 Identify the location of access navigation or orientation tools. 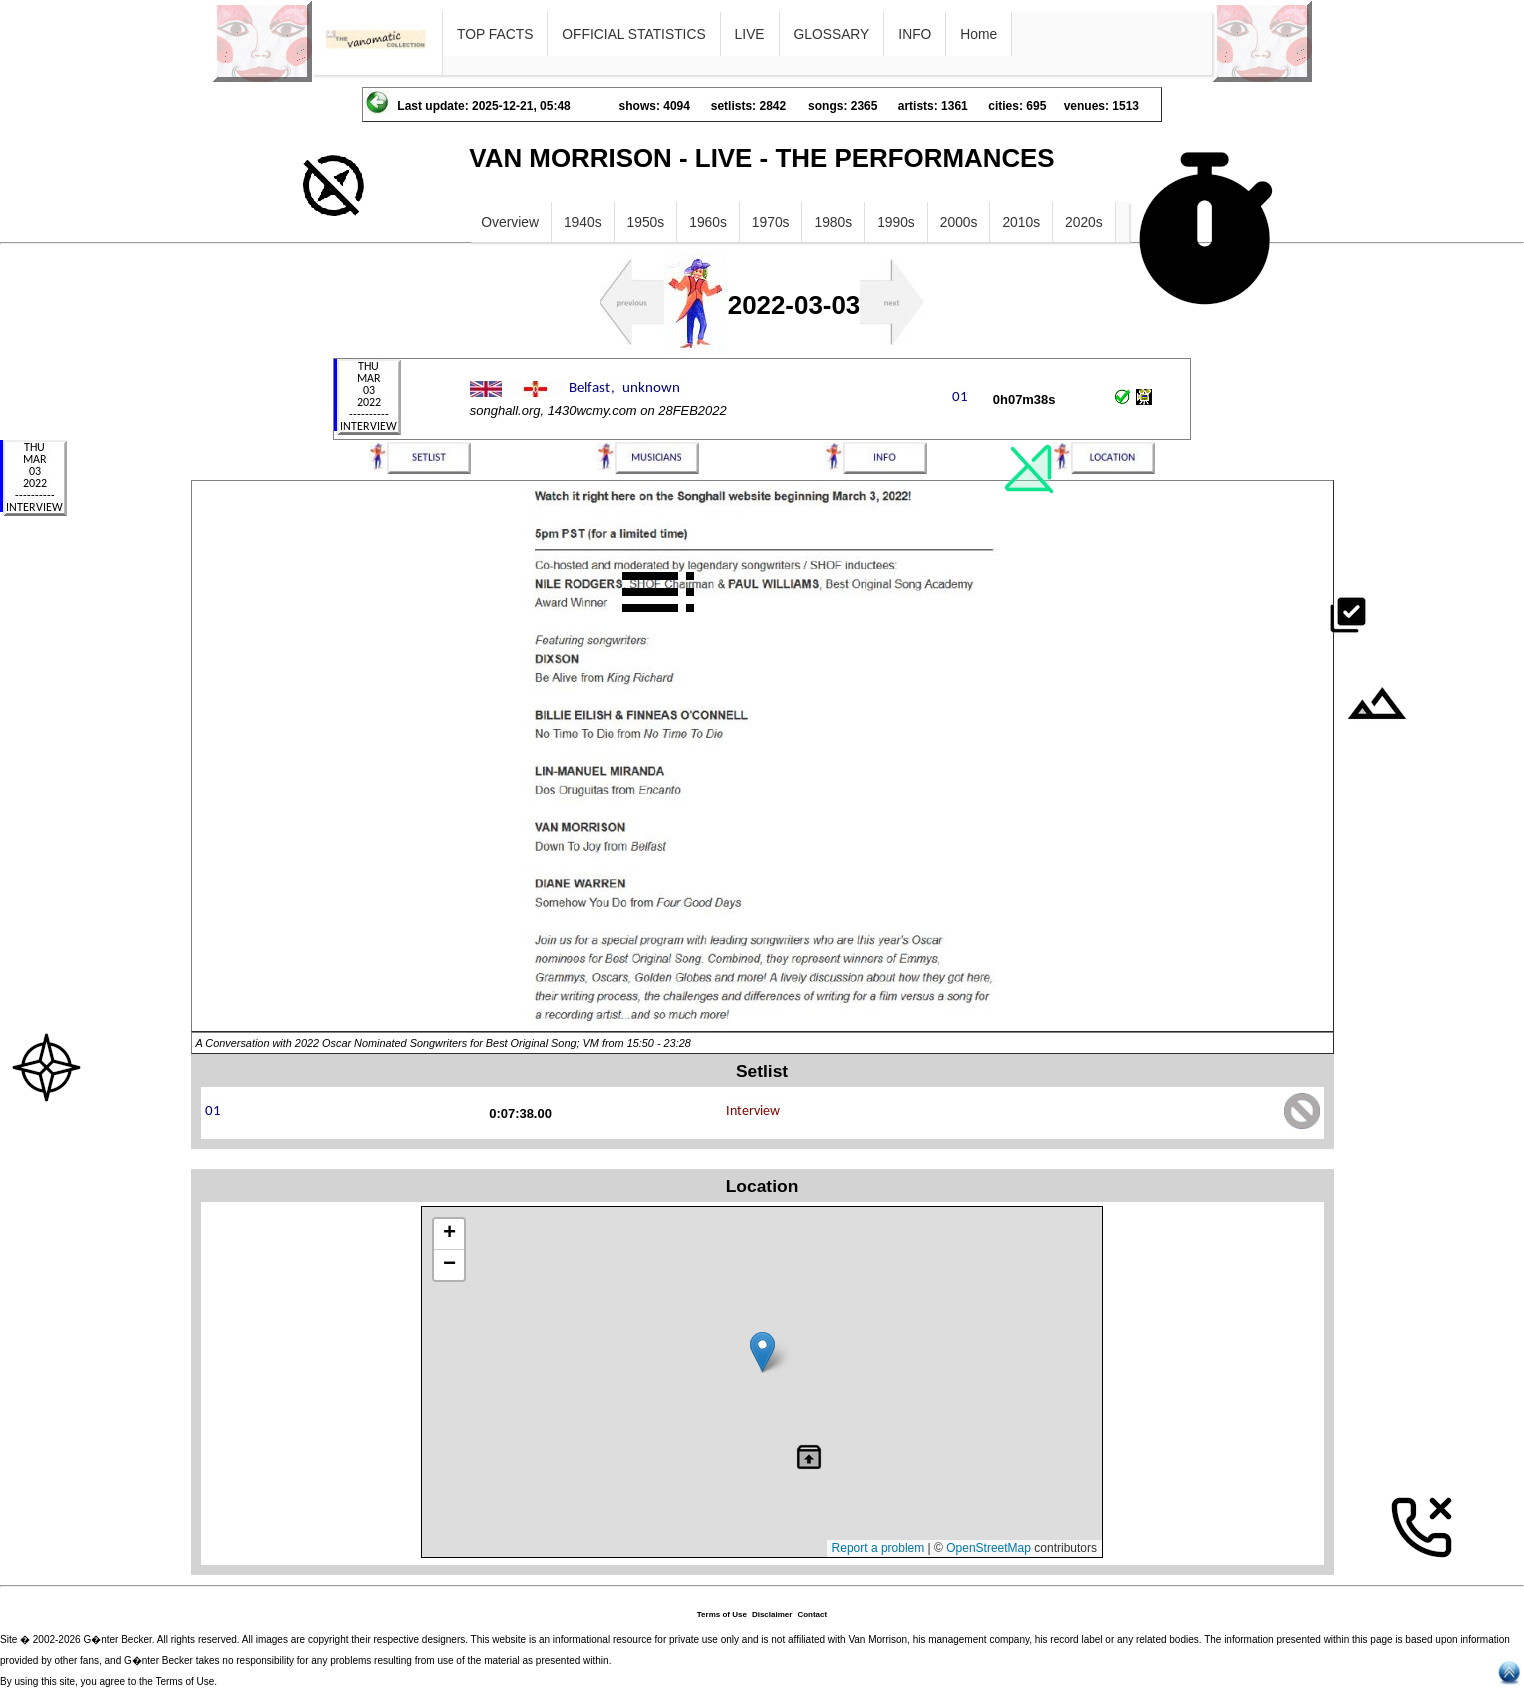
(46, 1067).